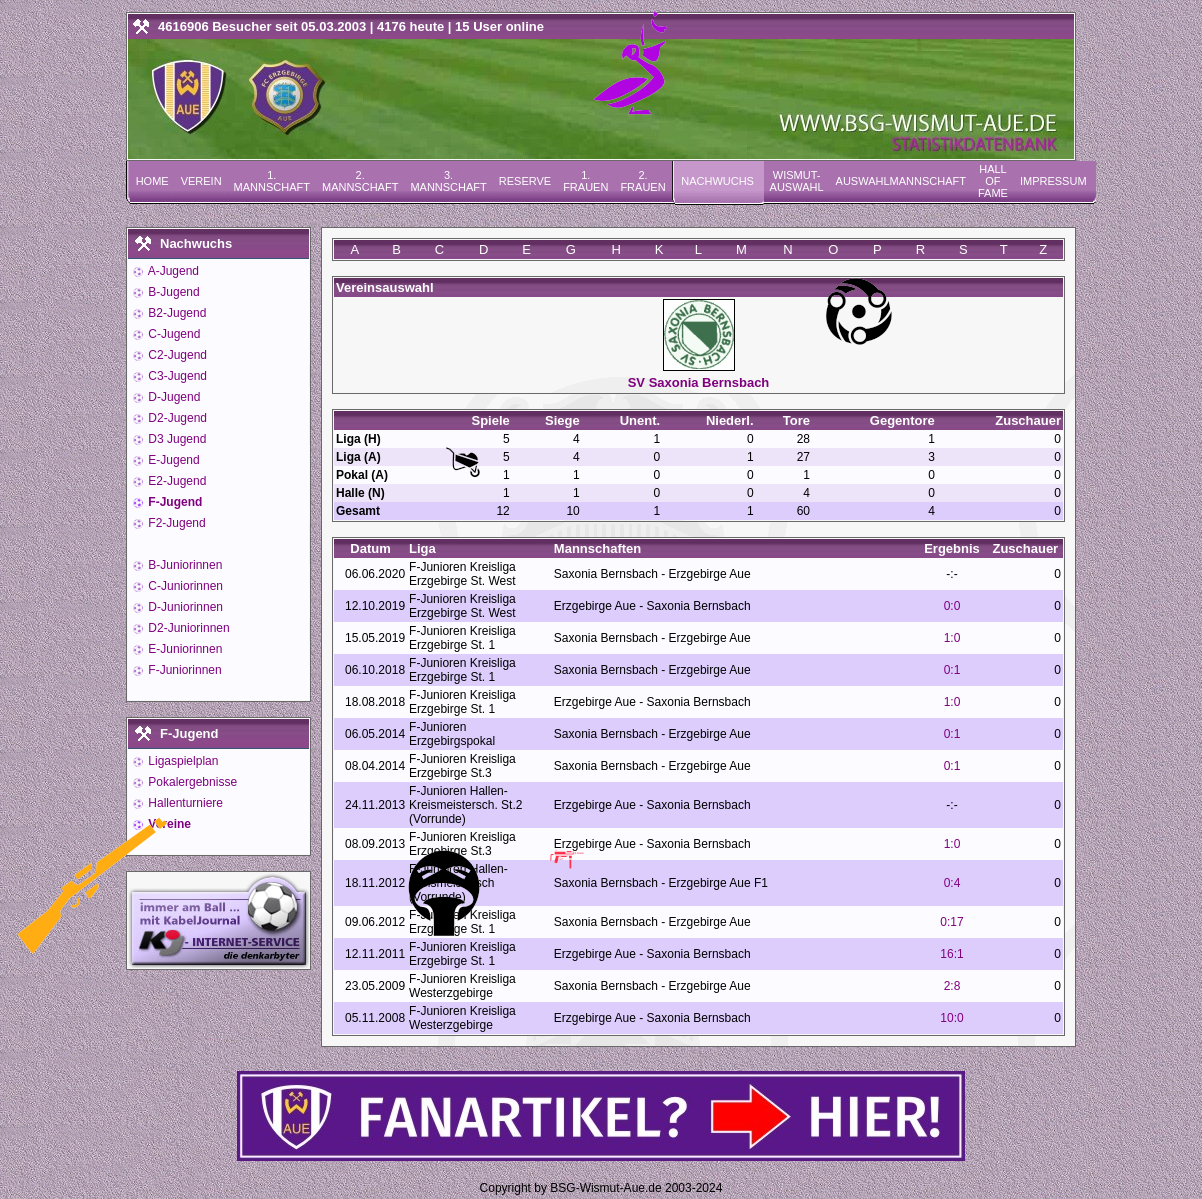 The height and width of the screenshot is (1199, 1202). What do you see at coordinates (92, 885) in the screenshot?
I see `select rifle weapon in game inventory` at bounding box center [92, 885].